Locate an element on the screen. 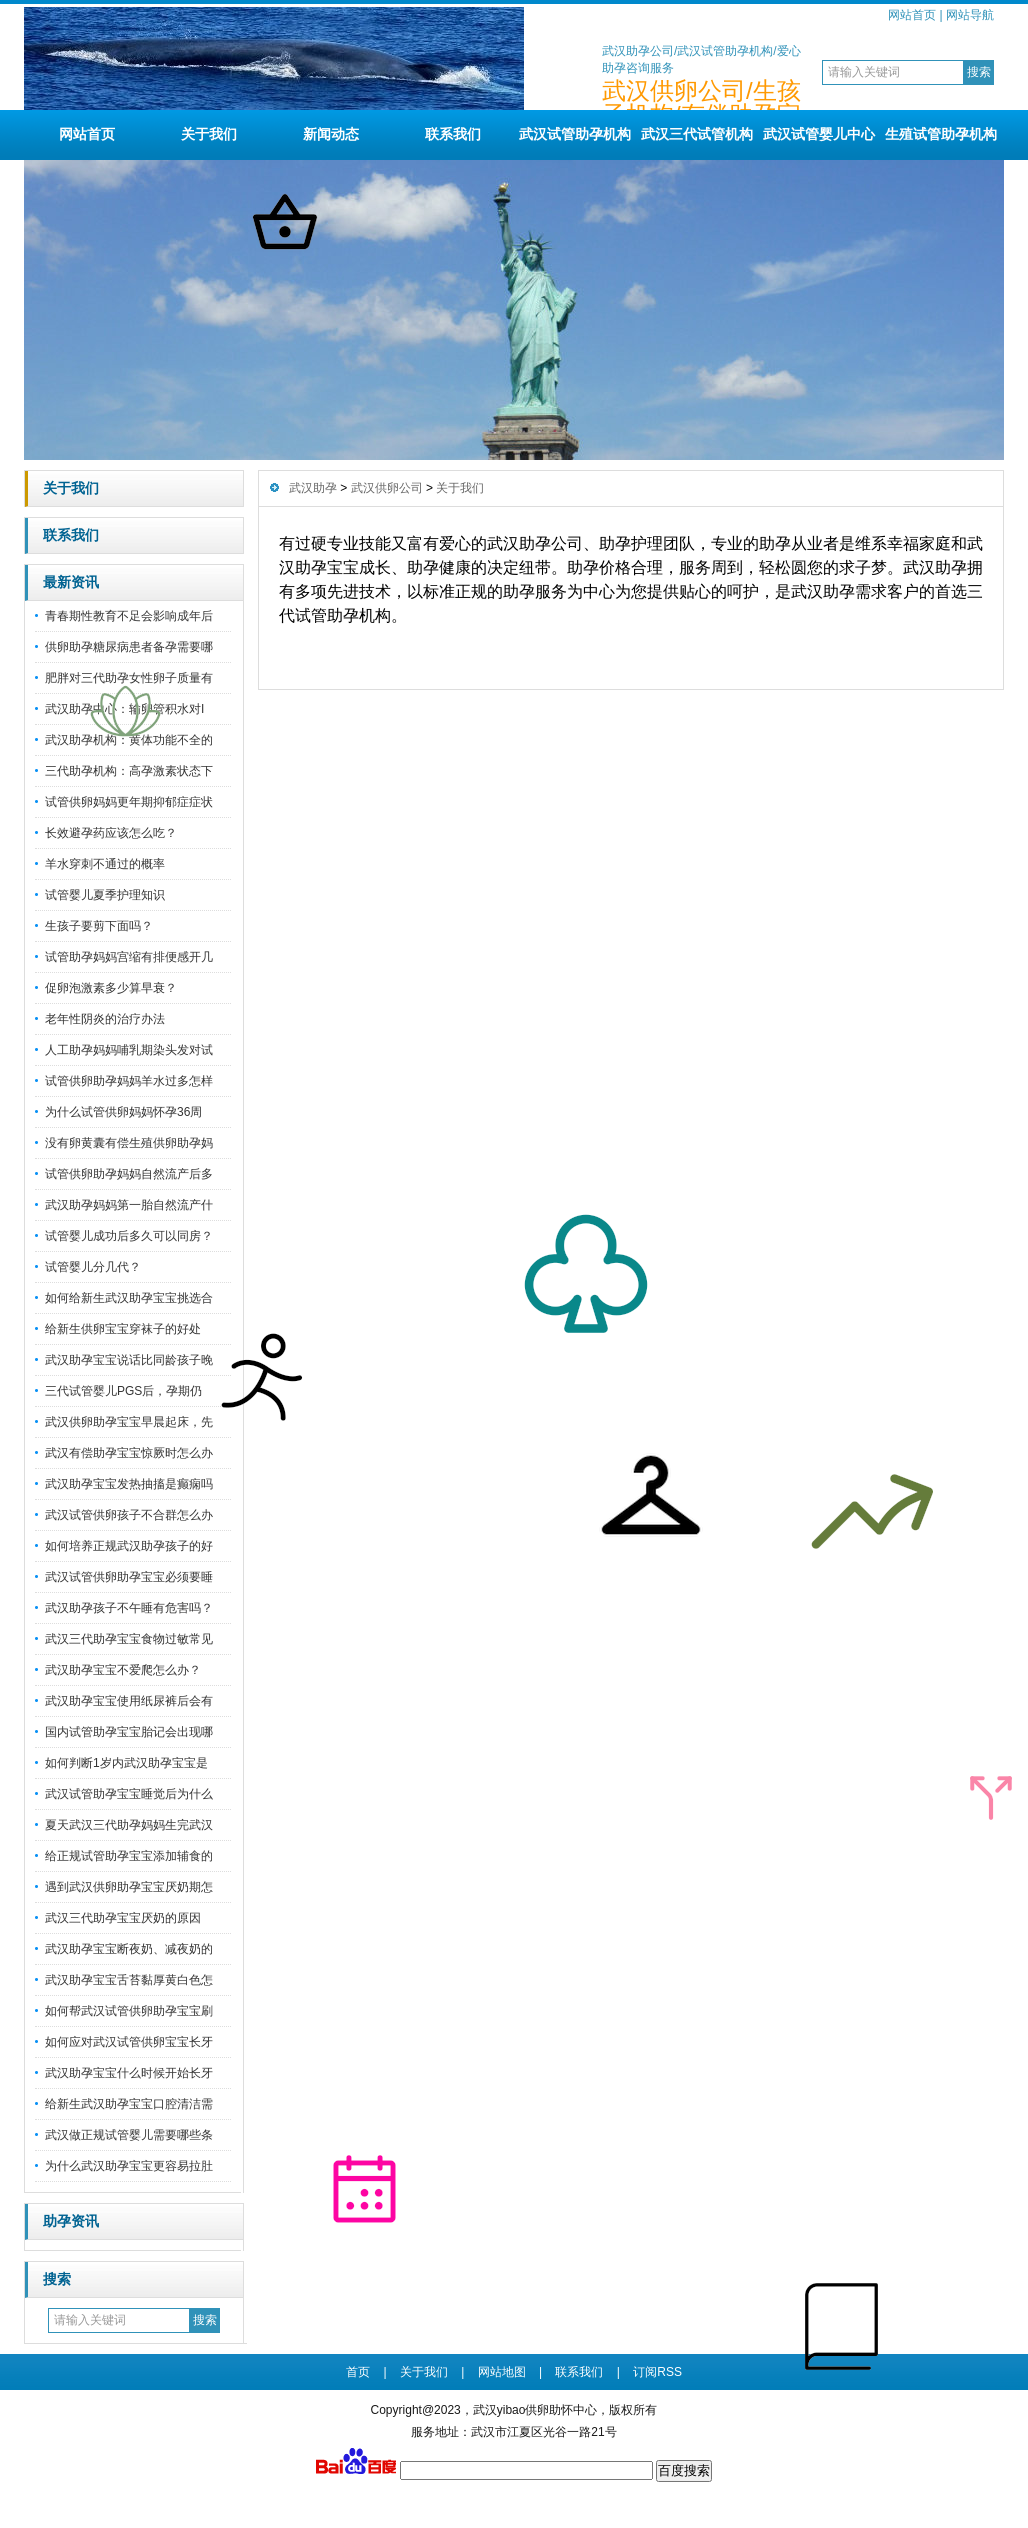 This screenshot has height=2528, width=1028. view calendar events is located at coordinates (364, 2191).